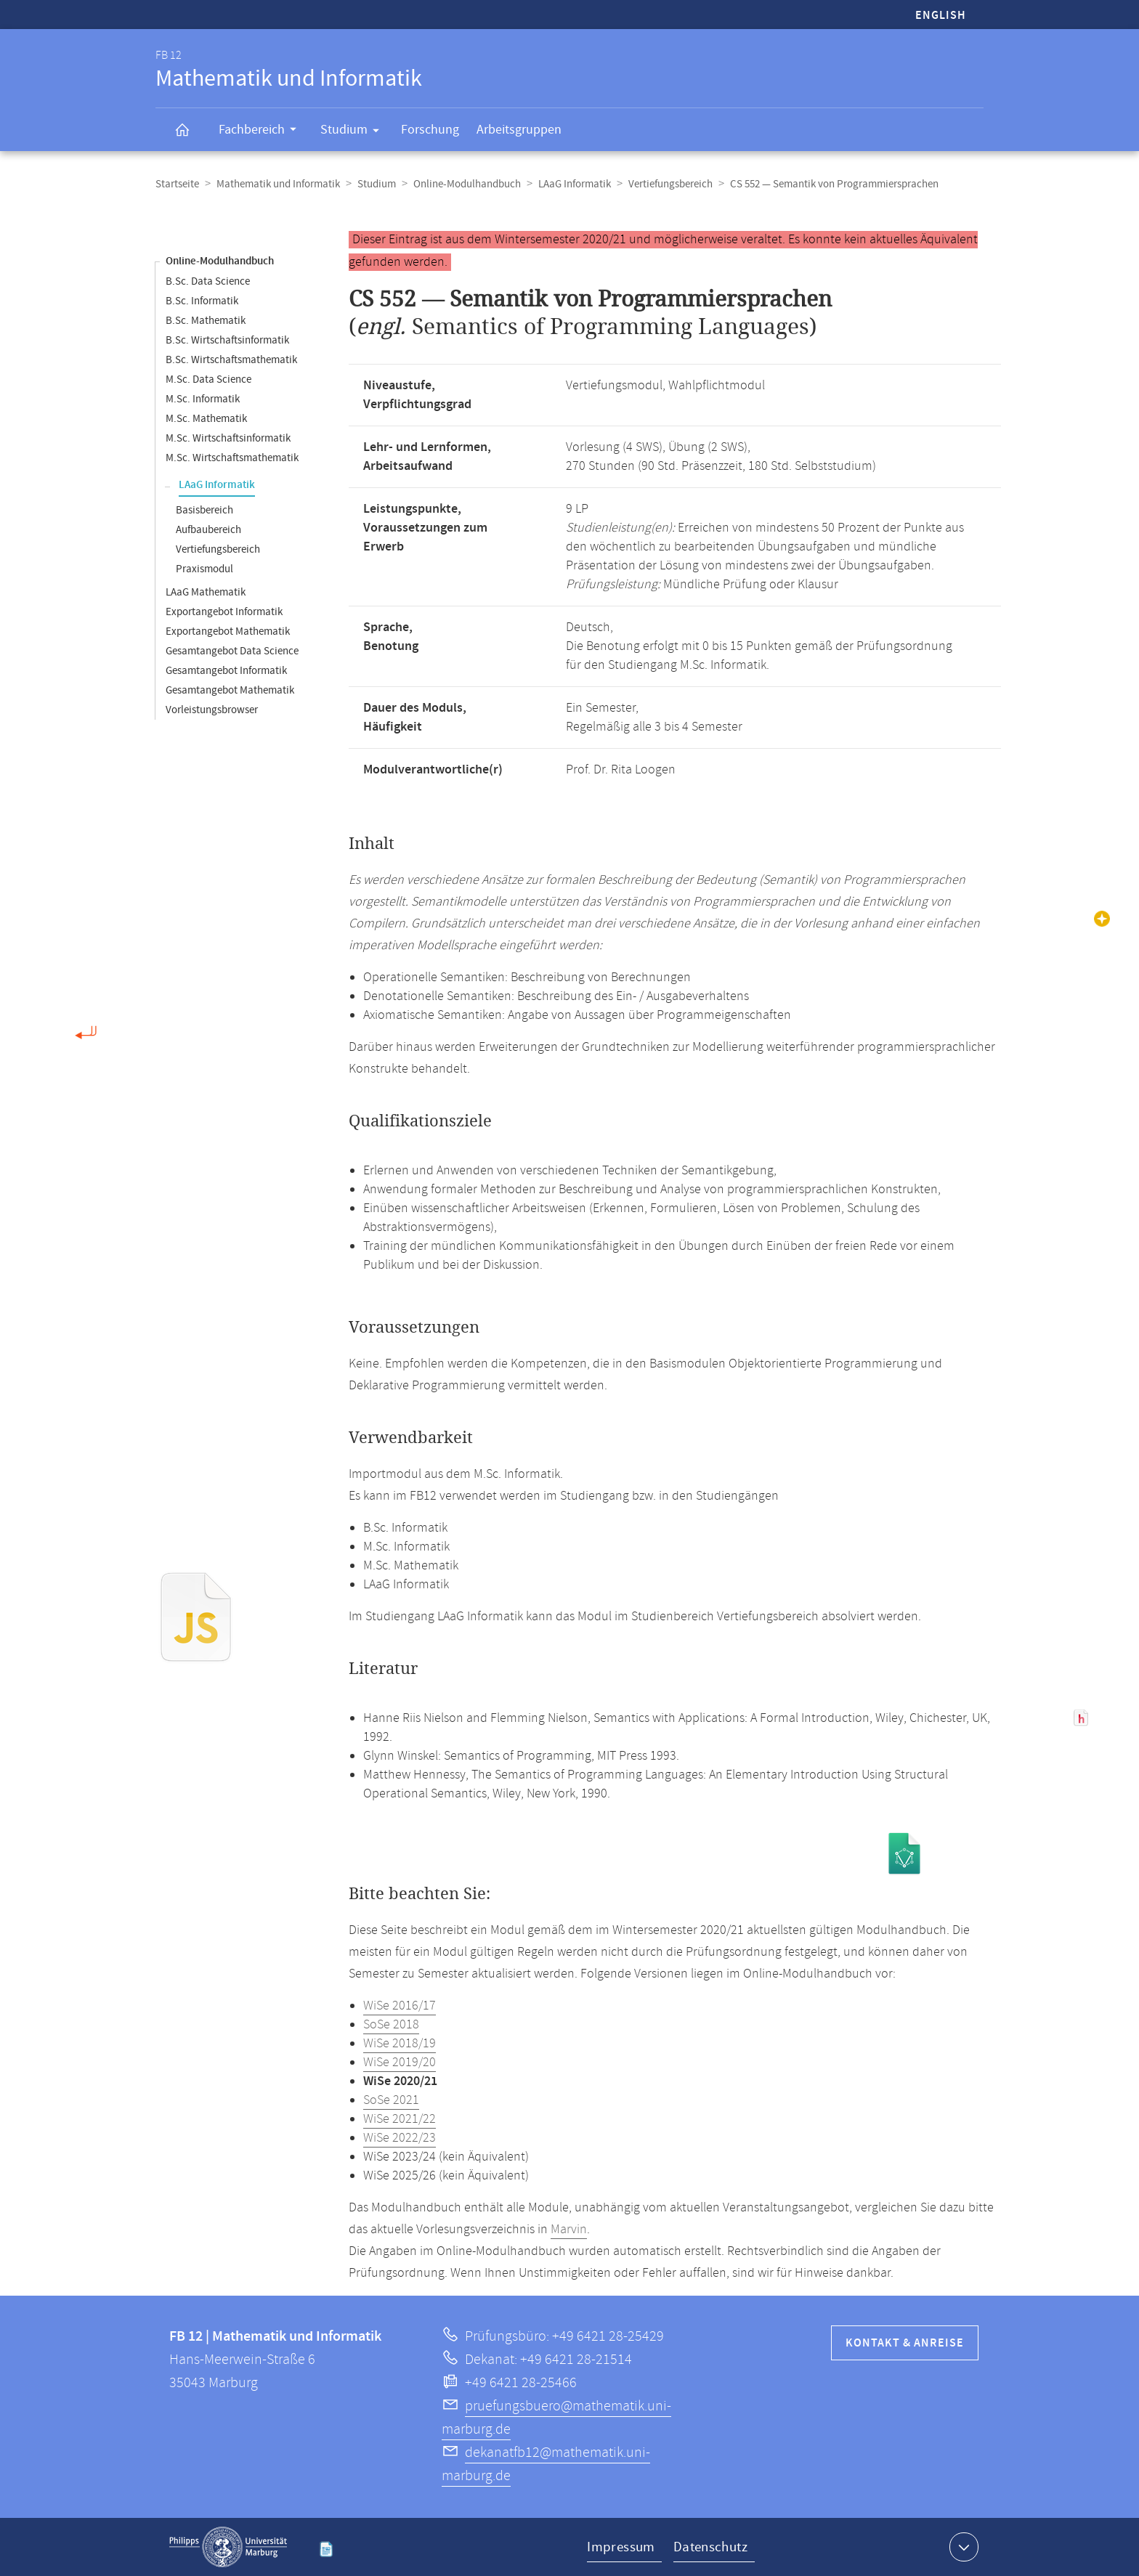 This screenshot has width=1139, height=2576. What do you see at coordinates (1081, 1718) in the screenshot?
I see `c/c++ header file` at bounding box center [1081, 1718].